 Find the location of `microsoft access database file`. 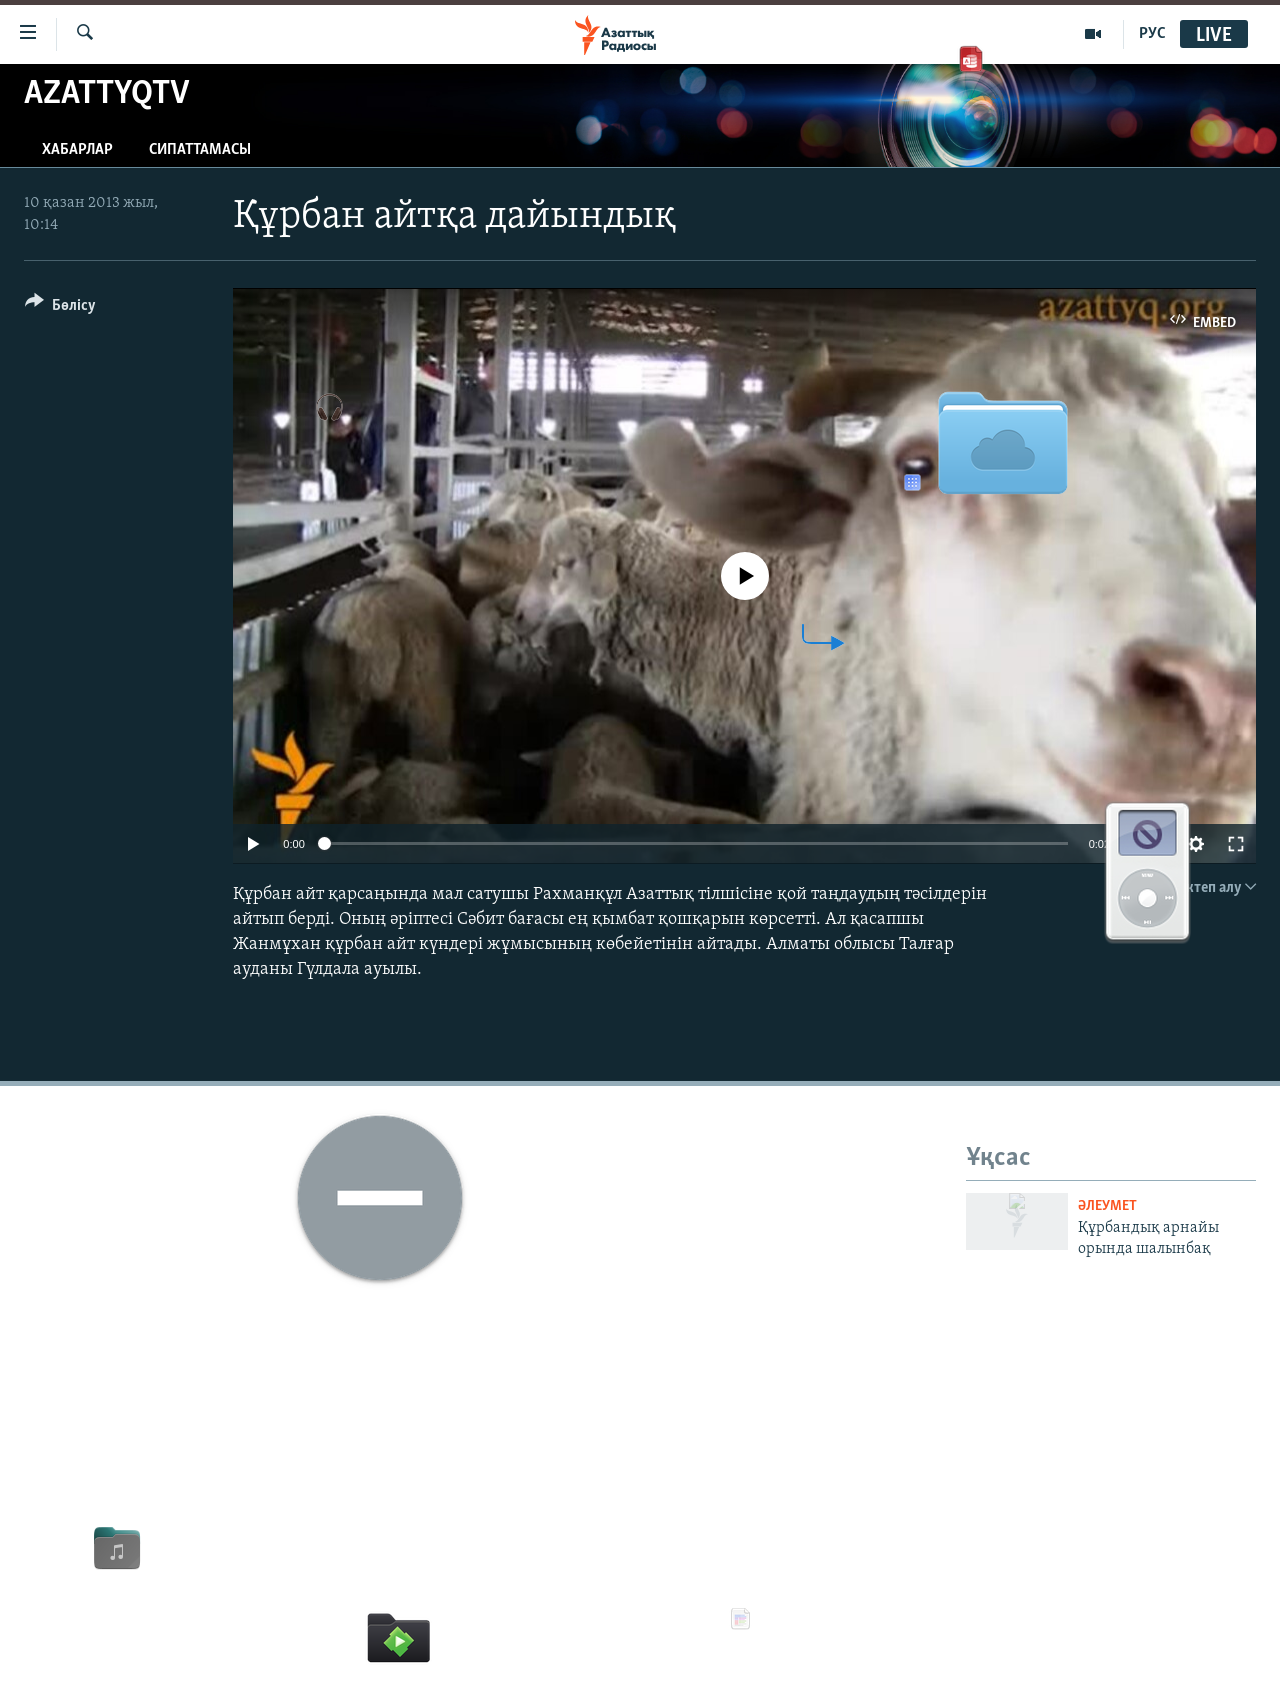

microsoft access database file is located at coordinates (971, 59).